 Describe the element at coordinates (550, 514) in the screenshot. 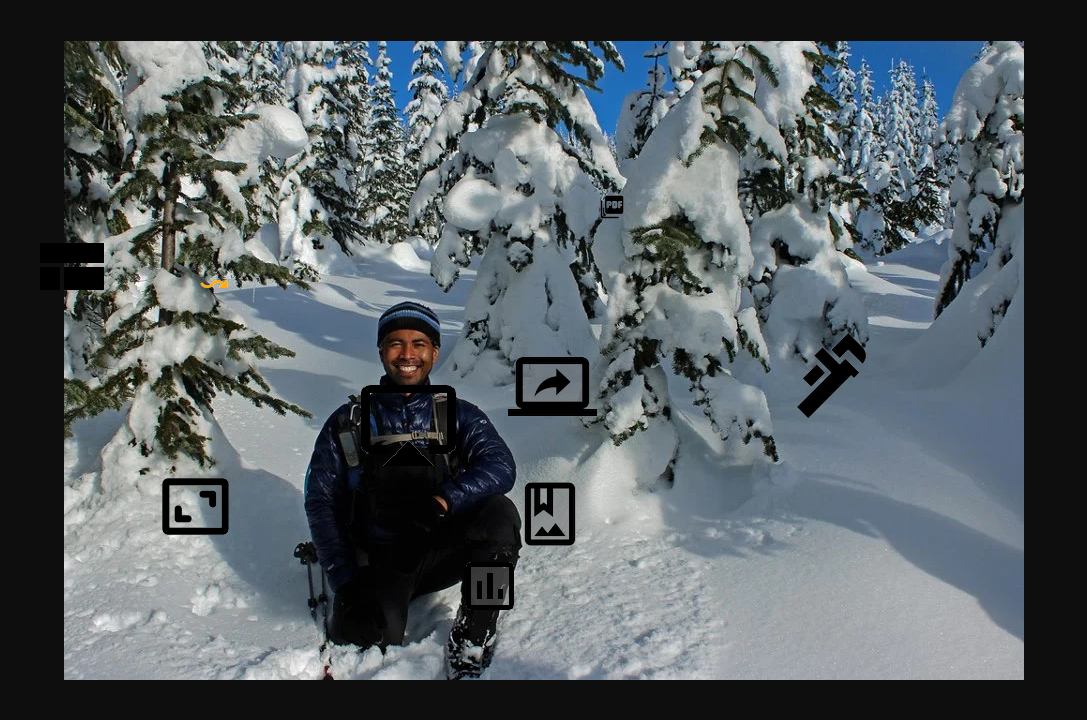

I see `access your photo album` at that location.